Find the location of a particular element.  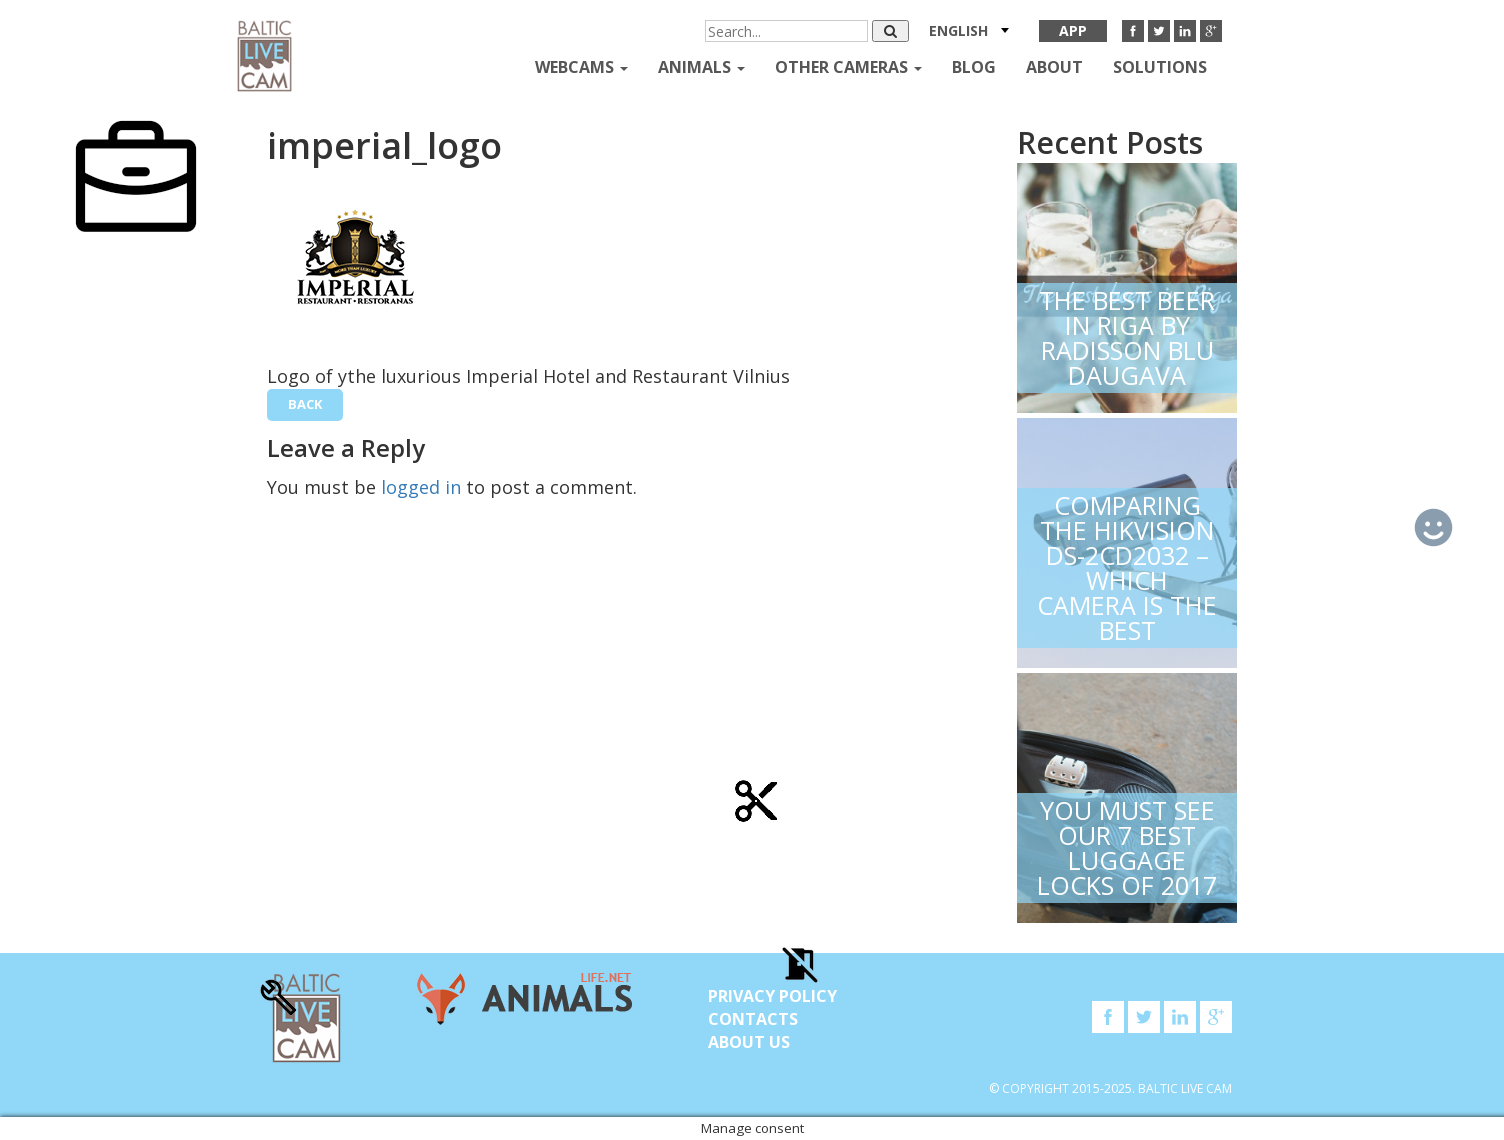

access settings or configuration options is located at coordinates (278, 997).